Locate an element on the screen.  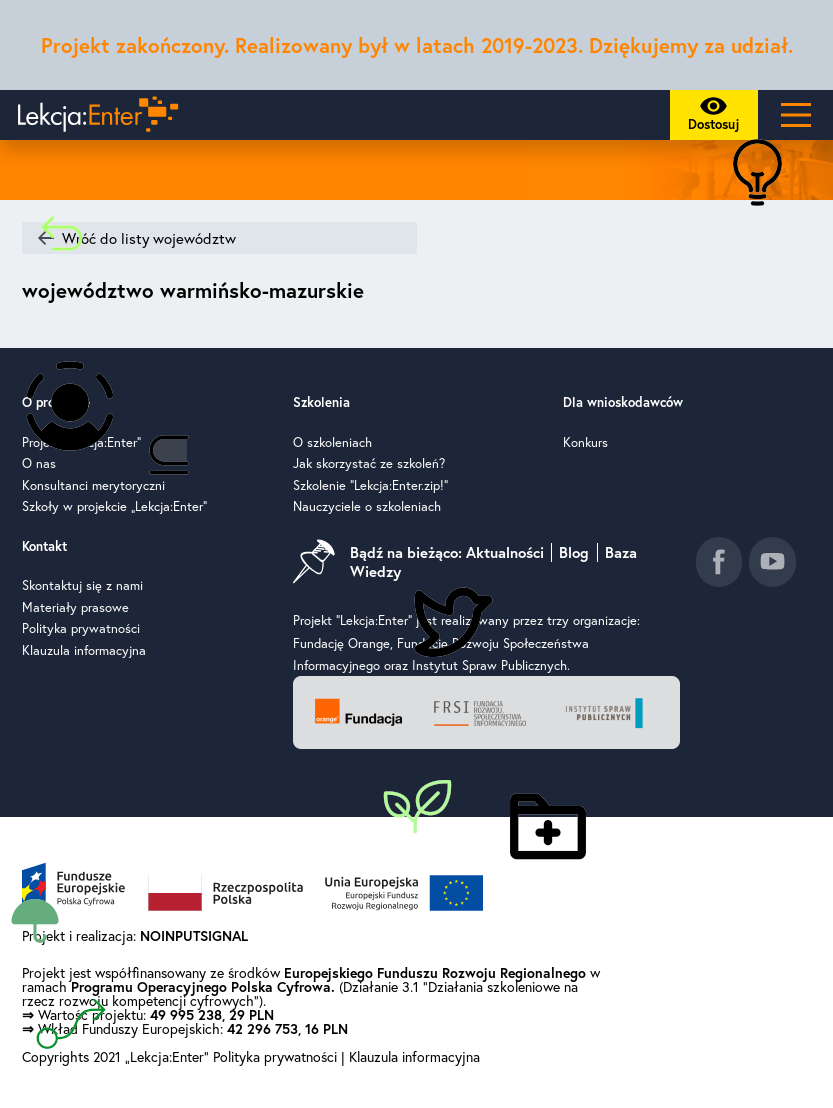
indicates a subset relationship in mathematical or data operations is located at coordinates (170, 454).